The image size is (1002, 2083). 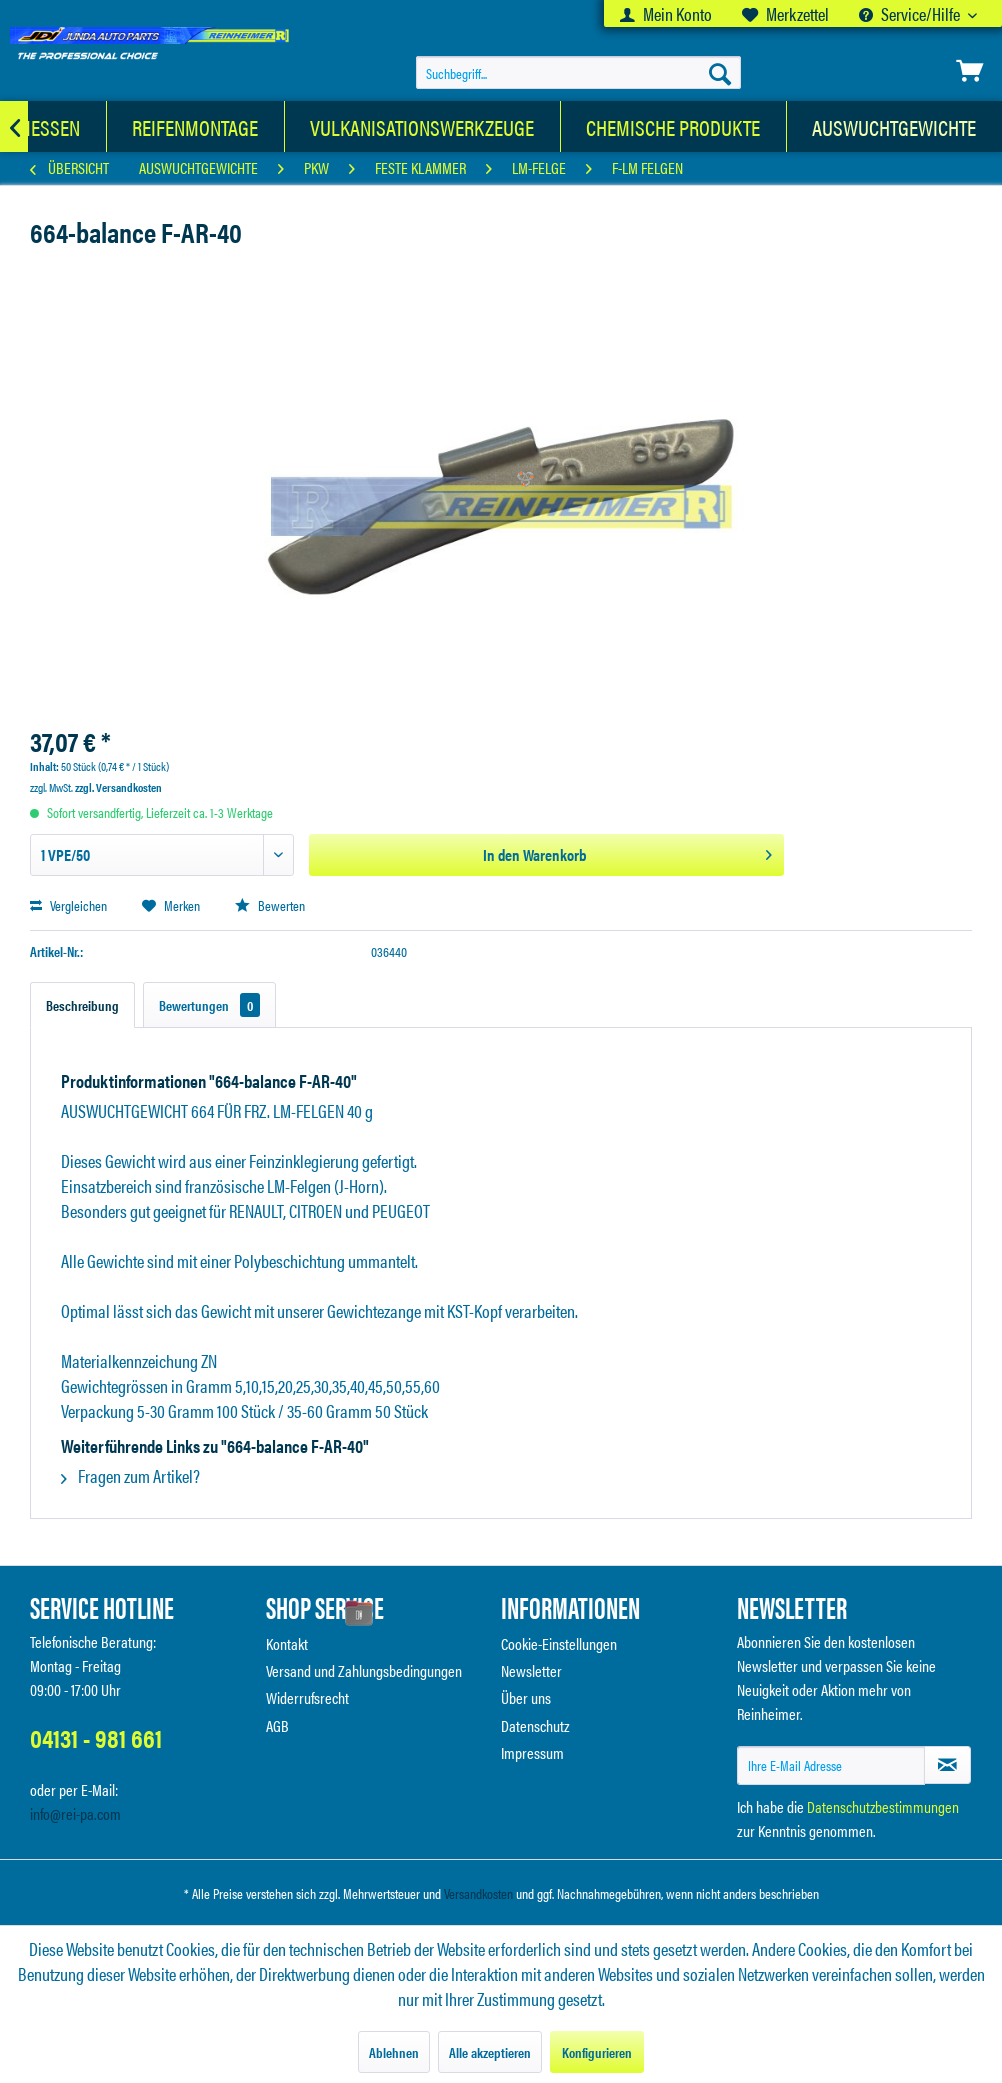 What do you see at coordinates (525, 479) in the screenshot?
I see `access bonjour network discovery settings` at bounding box center [525, 479].